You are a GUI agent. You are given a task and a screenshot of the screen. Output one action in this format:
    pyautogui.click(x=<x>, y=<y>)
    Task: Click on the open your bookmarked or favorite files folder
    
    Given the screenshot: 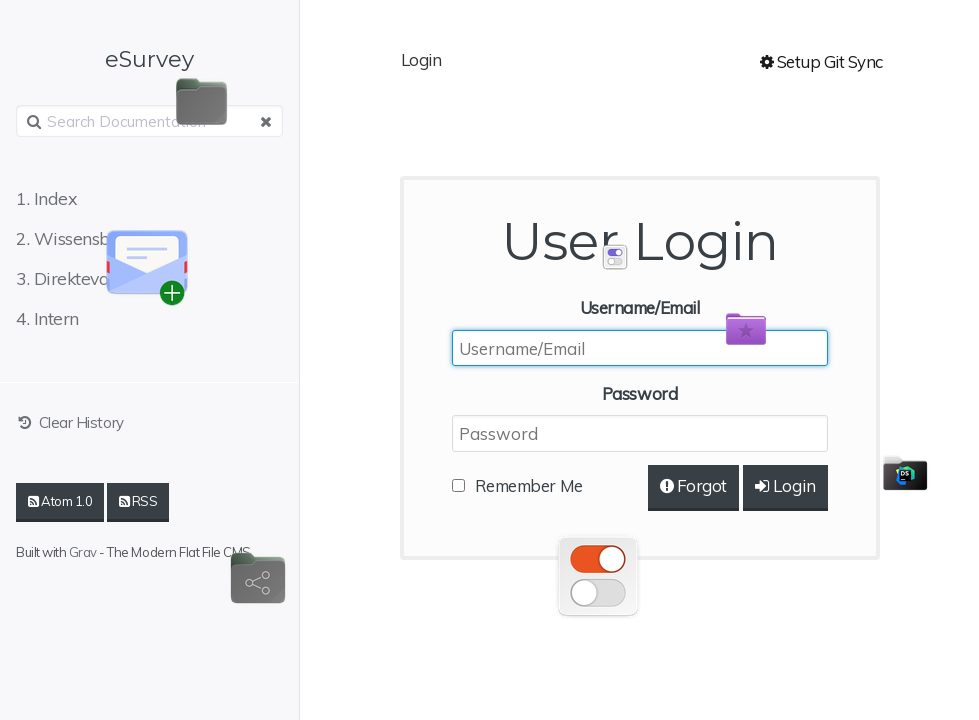 What is the action you would take?
    pyautogui.click(x=746, y=329)
    